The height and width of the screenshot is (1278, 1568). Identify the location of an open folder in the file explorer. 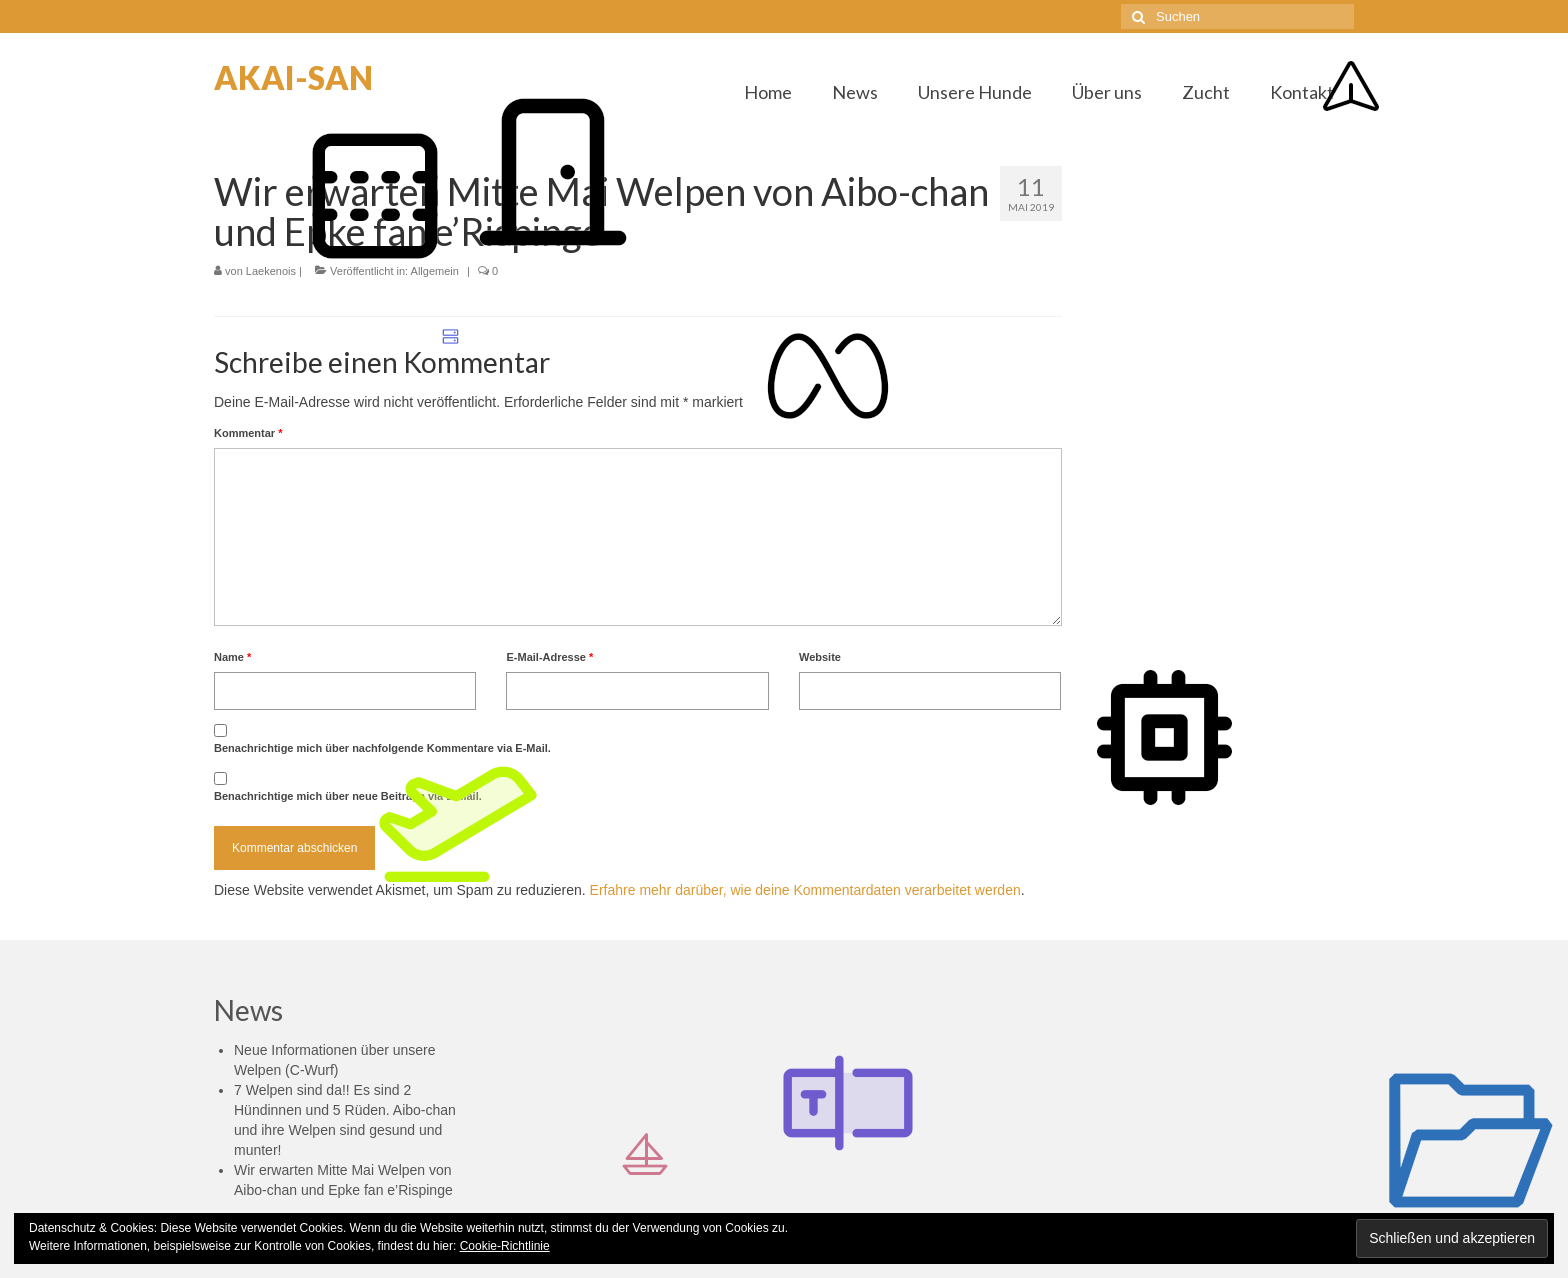
(1467, 1140).